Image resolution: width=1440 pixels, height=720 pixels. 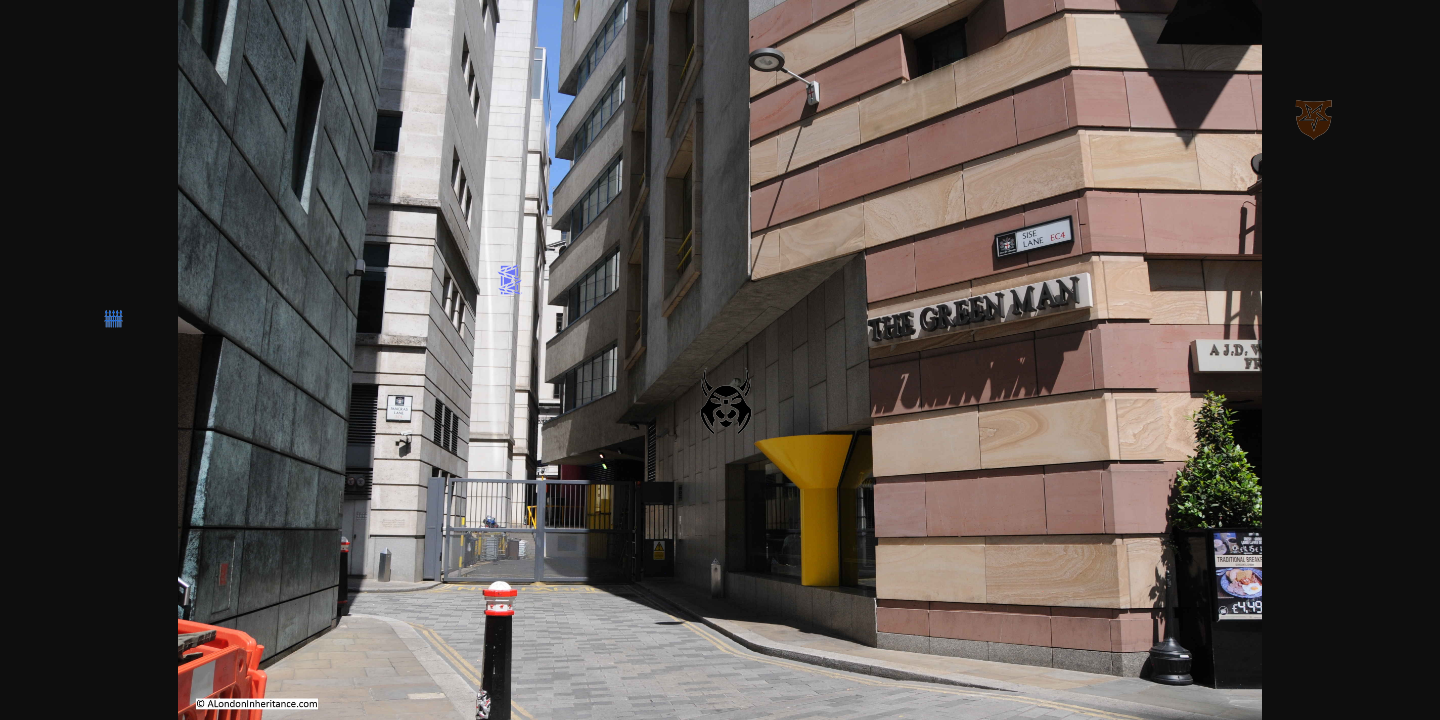 I want to click on indicates a restricted or off-limits area, so click(x=509, y=279).